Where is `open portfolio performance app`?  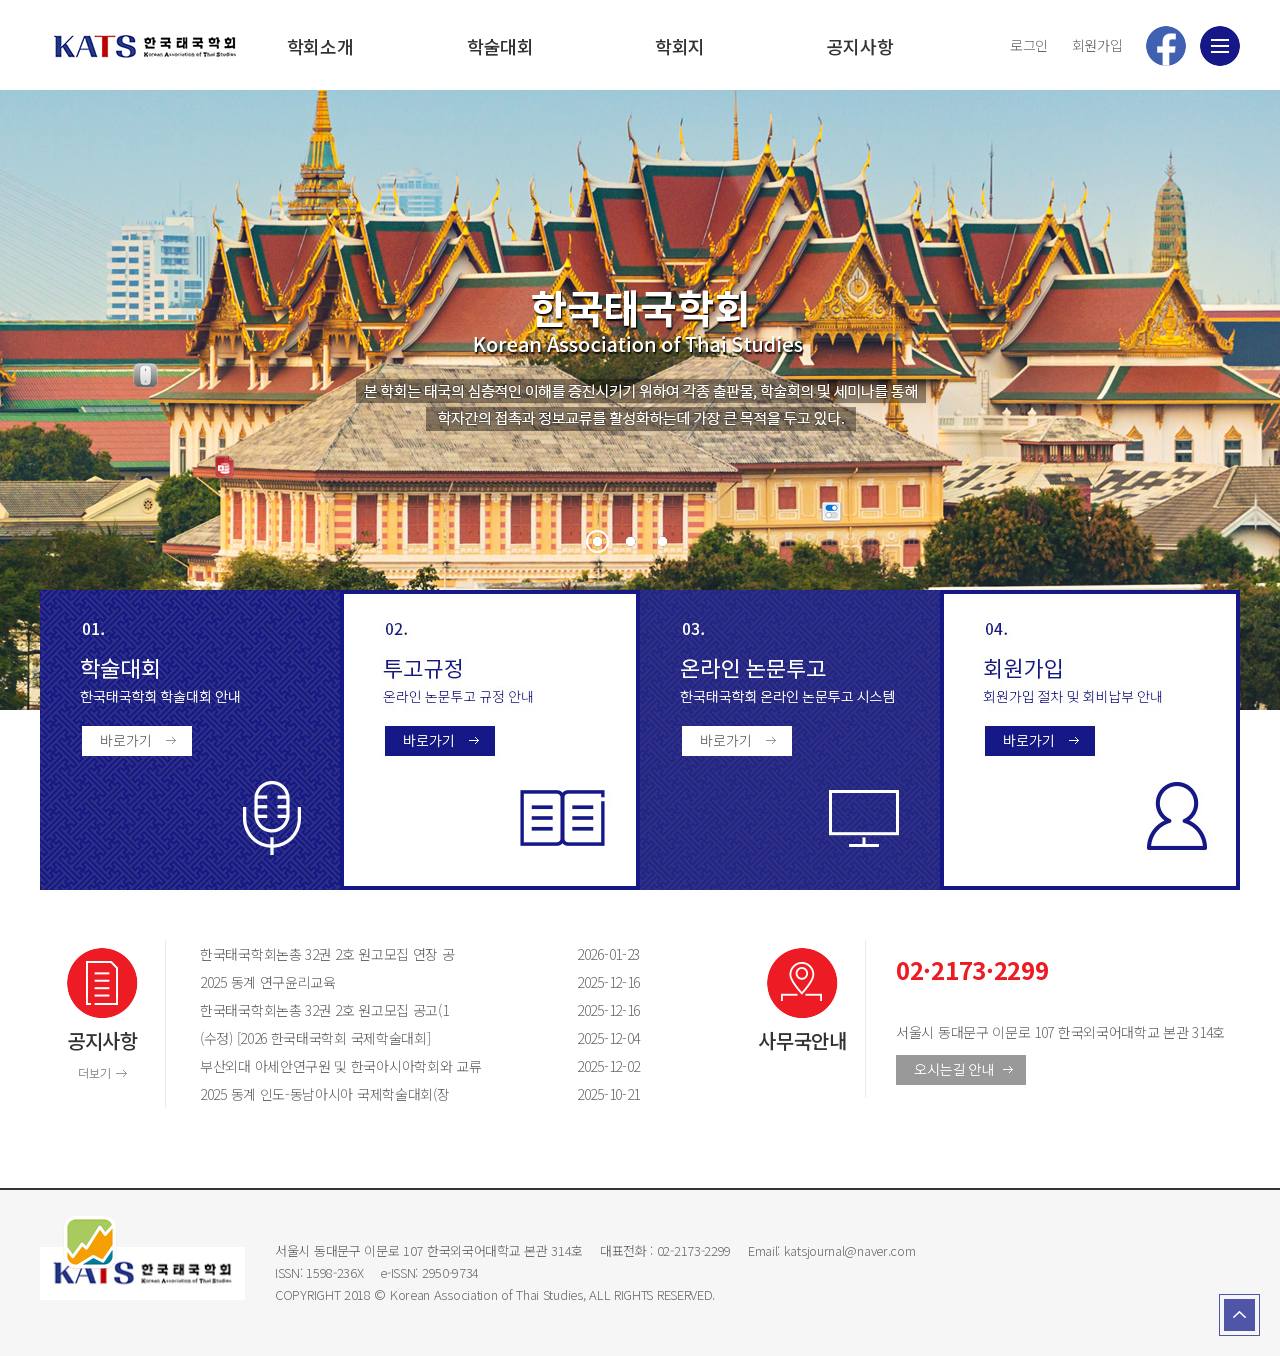 open portfolio performance app is located at coordinates (90, 1242).